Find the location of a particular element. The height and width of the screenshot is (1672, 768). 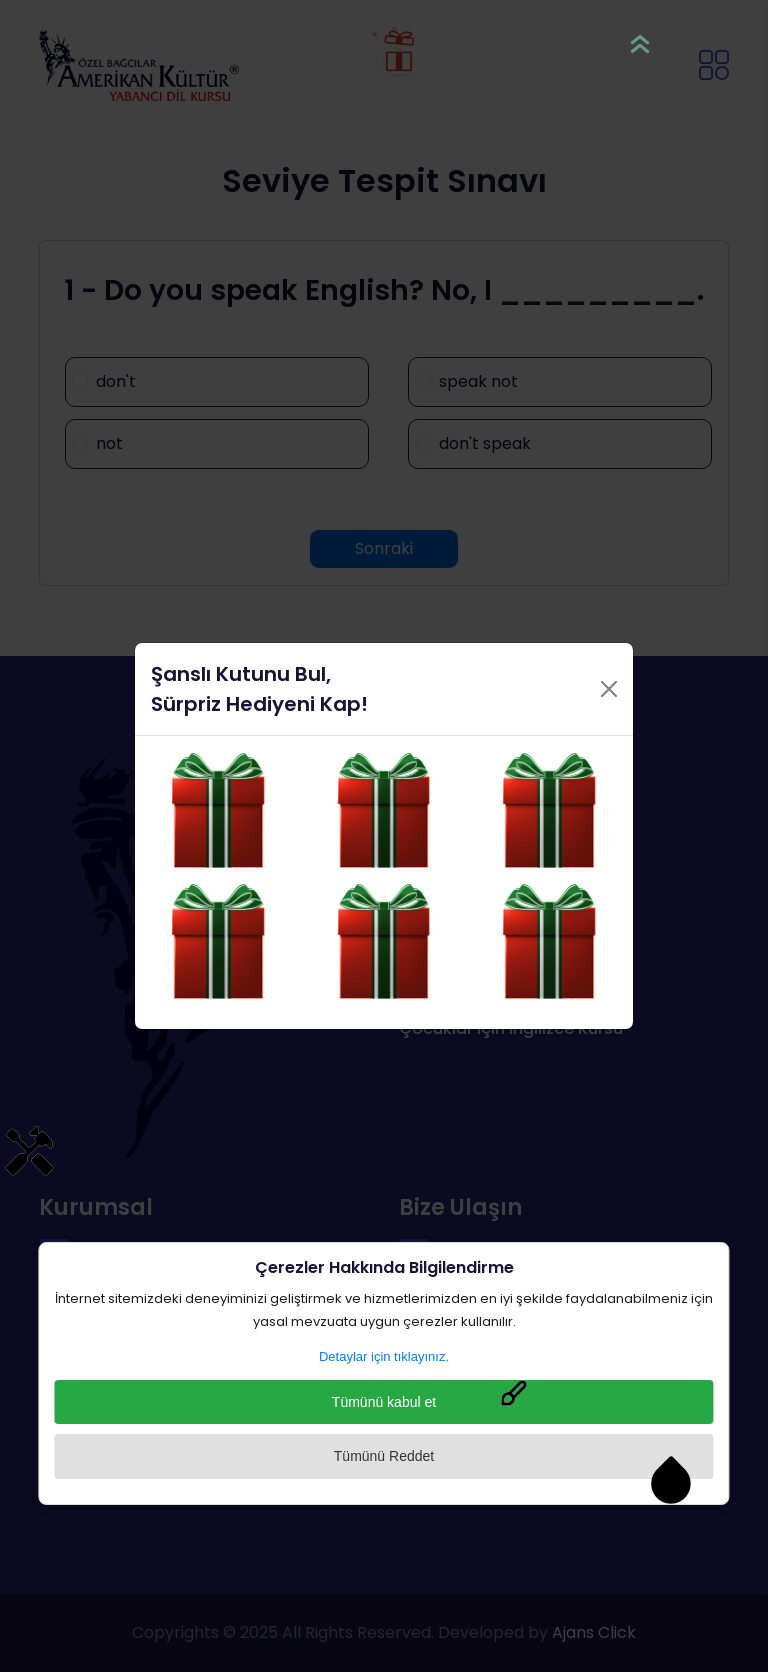

adjust water or hydration settings is located at coordinates (671, 1480).